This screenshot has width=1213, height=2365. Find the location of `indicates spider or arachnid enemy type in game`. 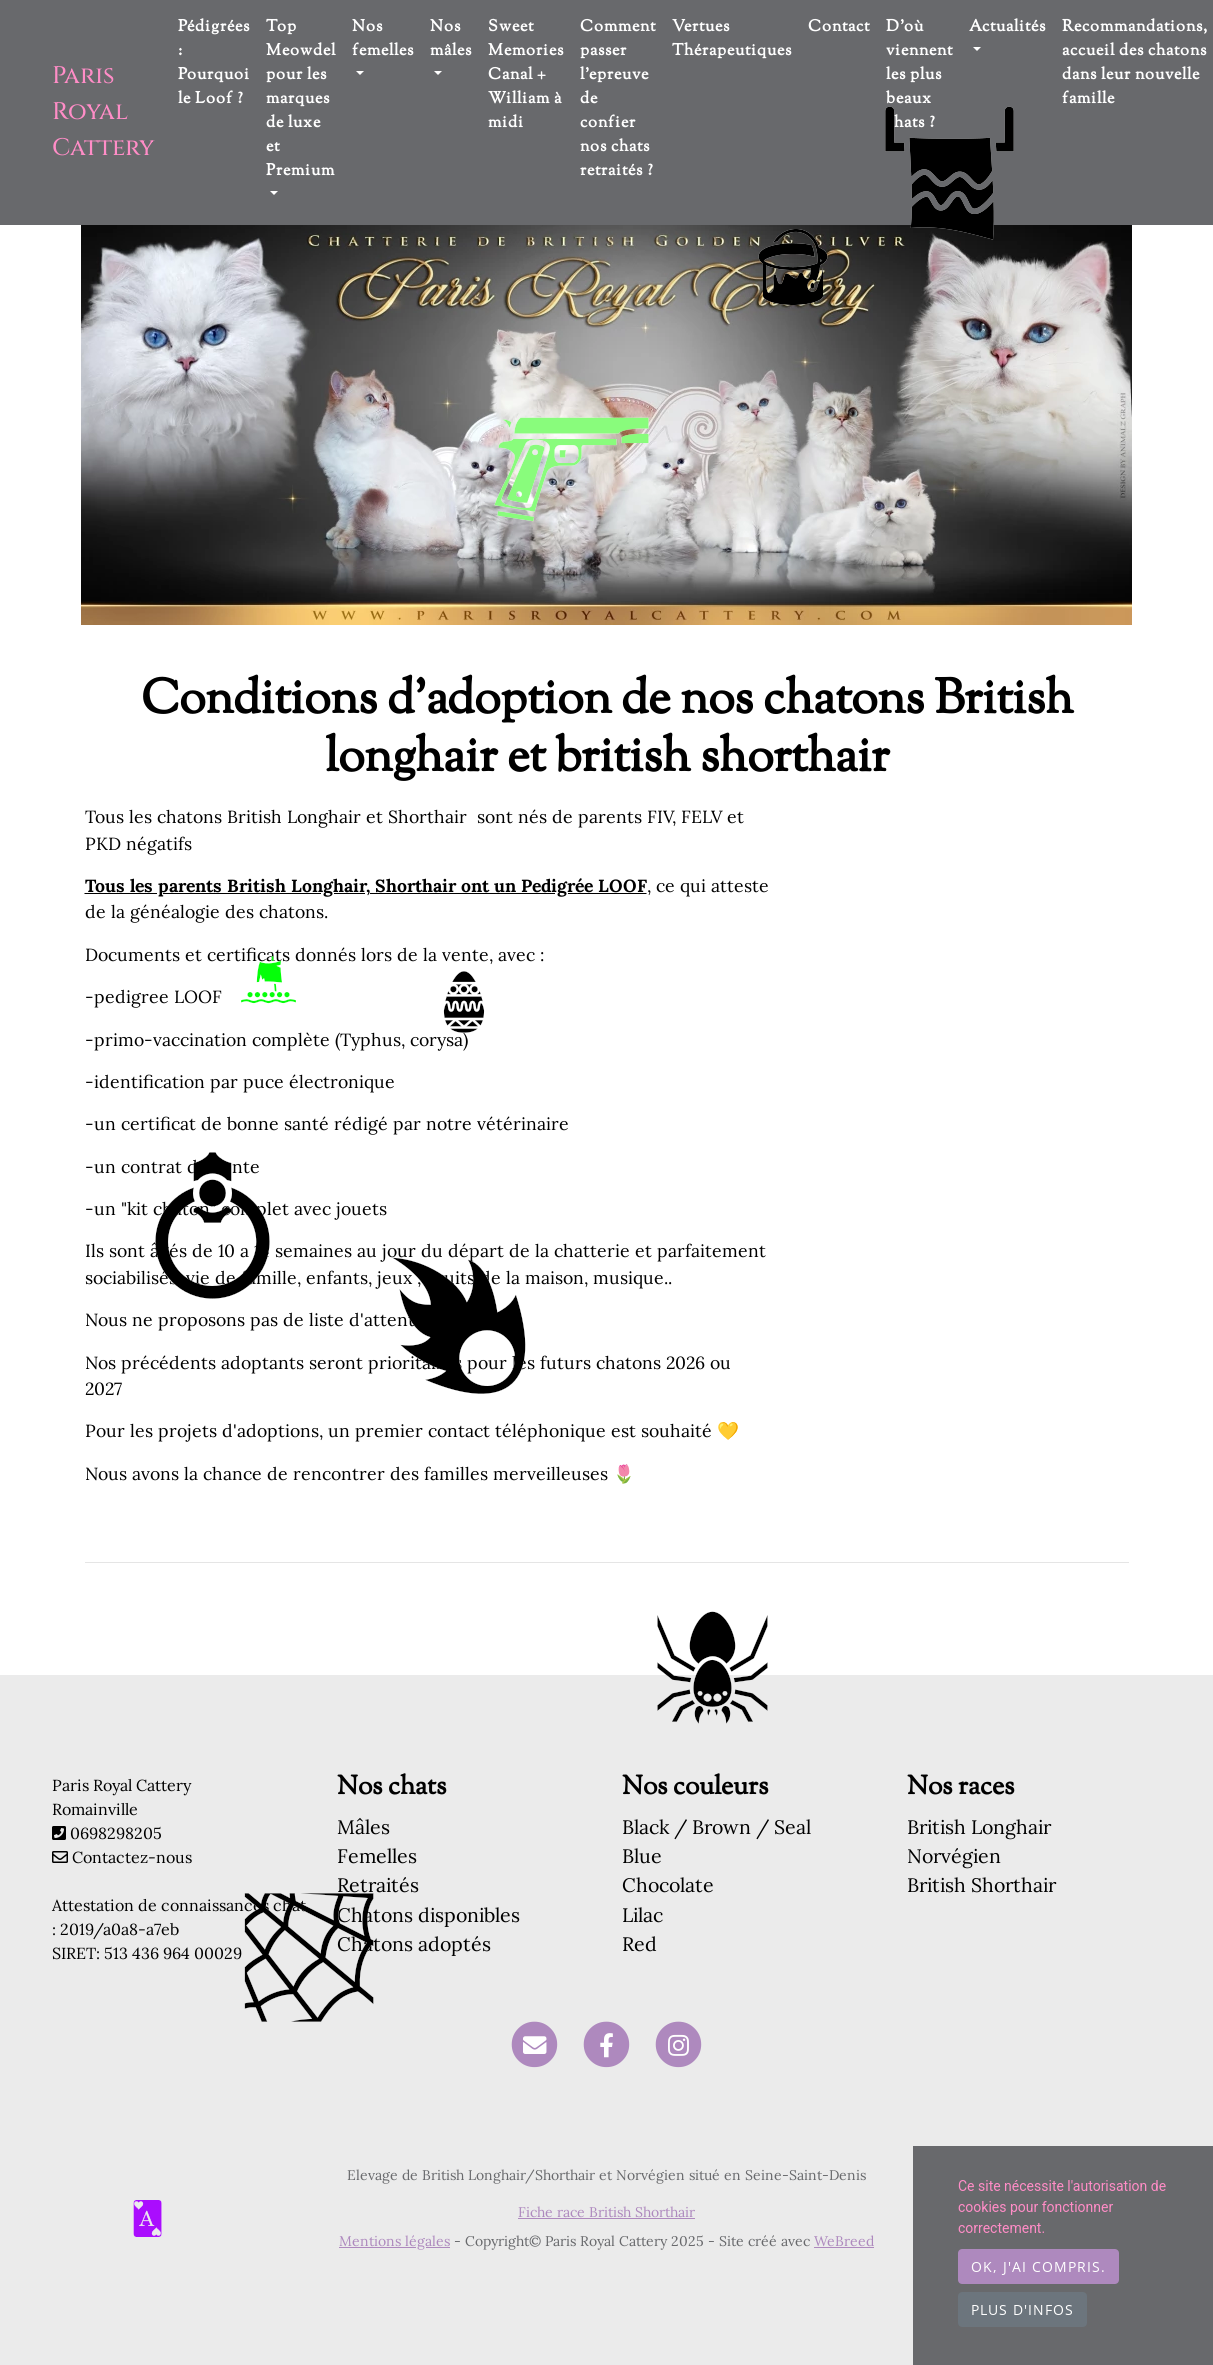

indicates spider or arachnid enemy type in game is located at coordinates (712, 1666).